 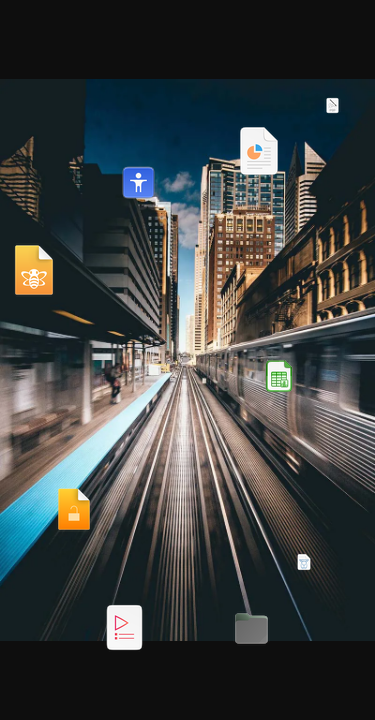 What do you see at coordinates (304, 562) in the screenshot?
I see `a perl programming language file` at bounding box center [304, 562].